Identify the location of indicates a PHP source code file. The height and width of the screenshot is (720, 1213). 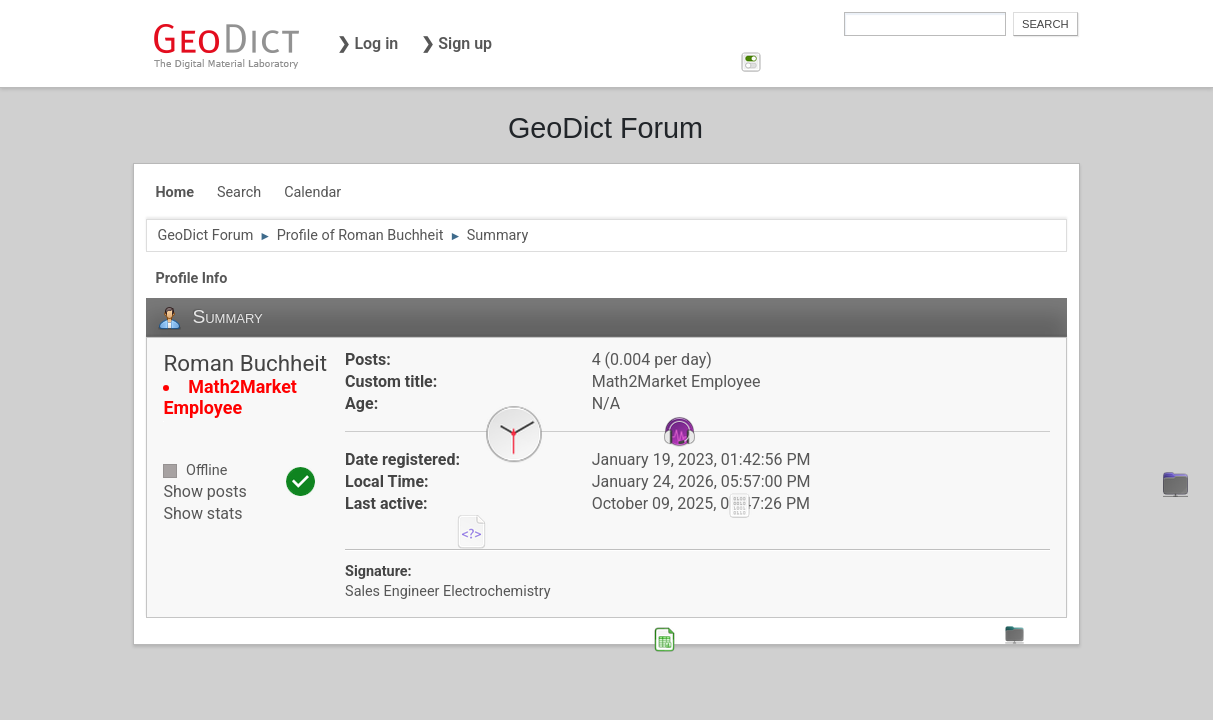
(471, 531).